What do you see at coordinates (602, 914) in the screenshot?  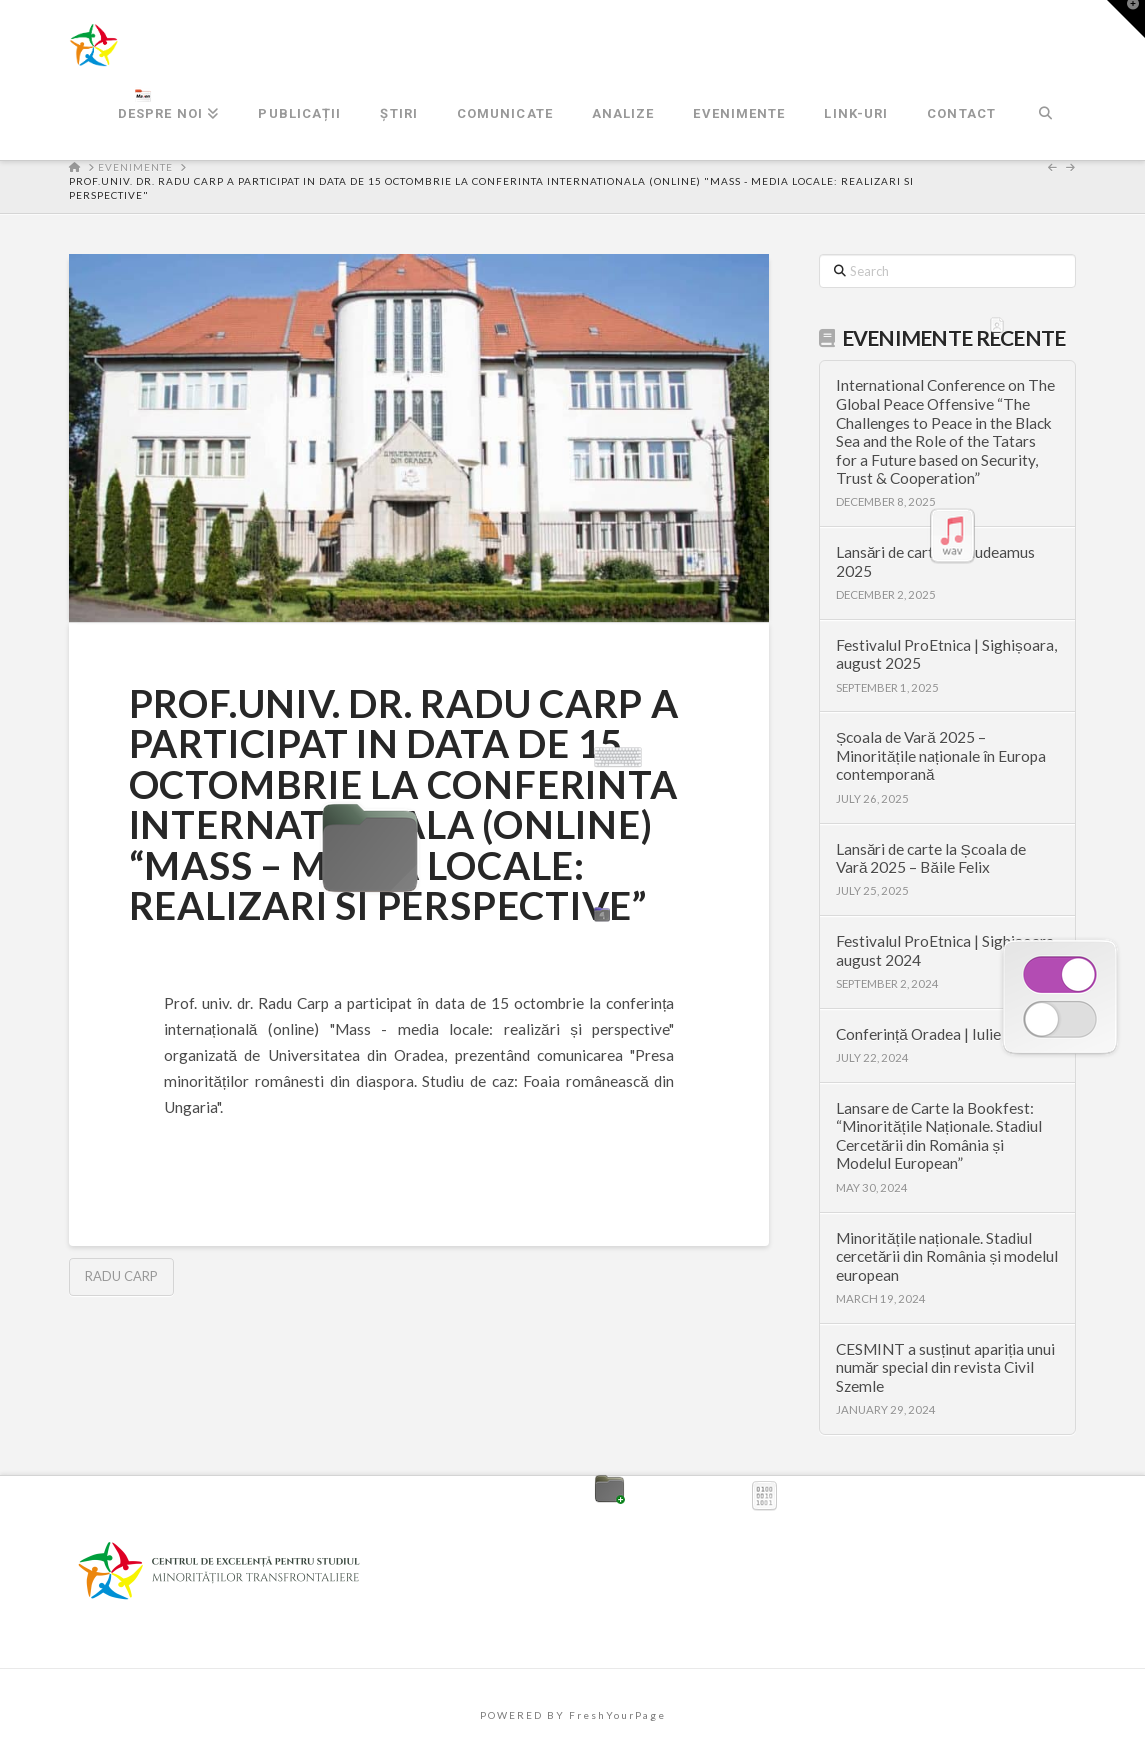 I see `open insync cloud sync folder` at bounding box center [602, 914].